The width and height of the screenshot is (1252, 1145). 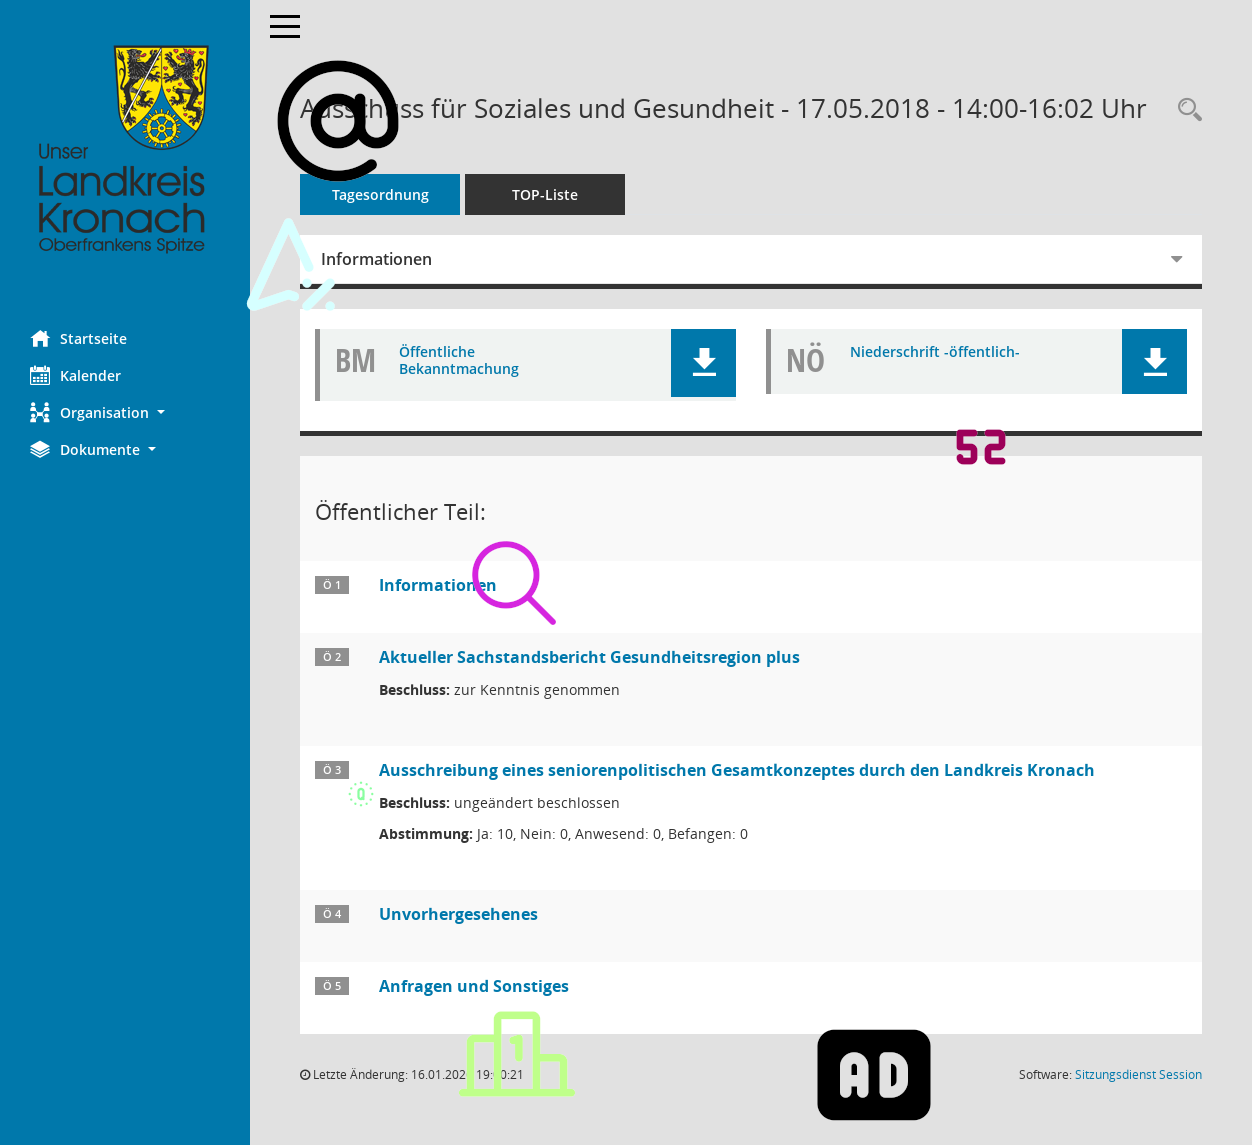 I want to click on view discounted or sale locations nearby, so click(x=288, y=264).